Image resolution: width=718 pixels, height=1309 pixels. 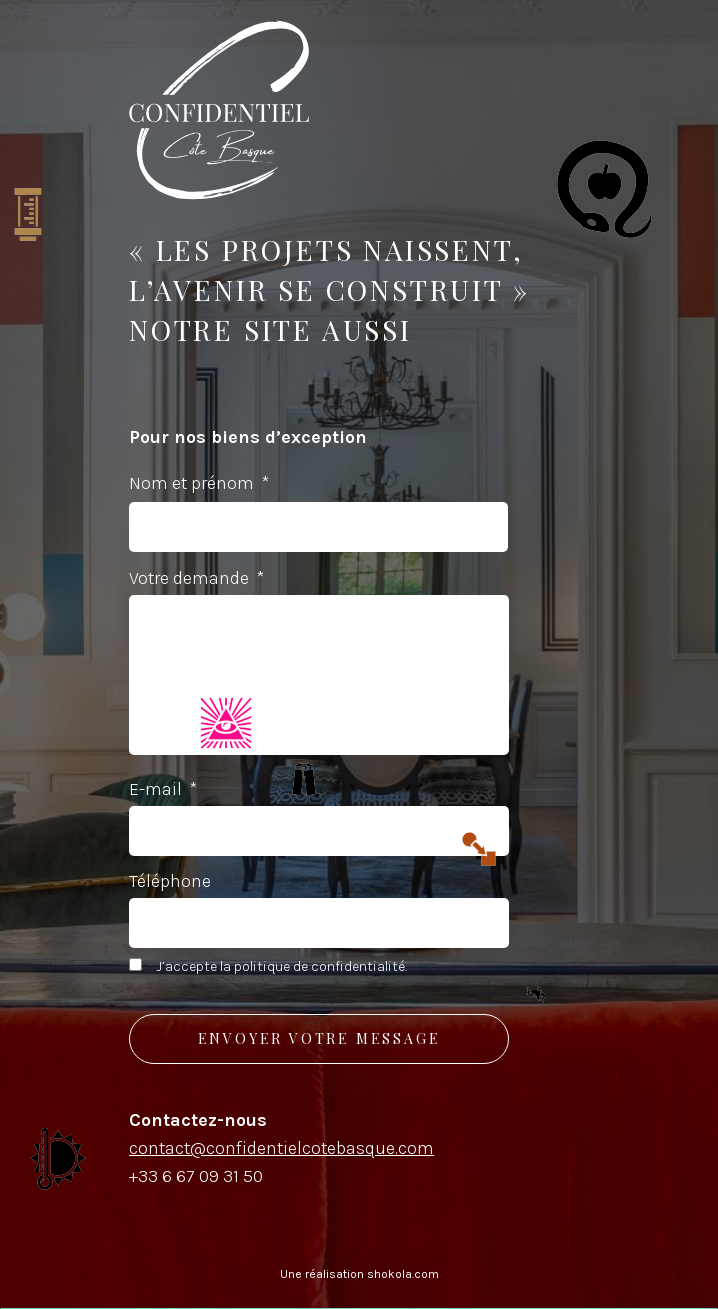 I want to click on transform or convert an object, so click(x=479, y=849).